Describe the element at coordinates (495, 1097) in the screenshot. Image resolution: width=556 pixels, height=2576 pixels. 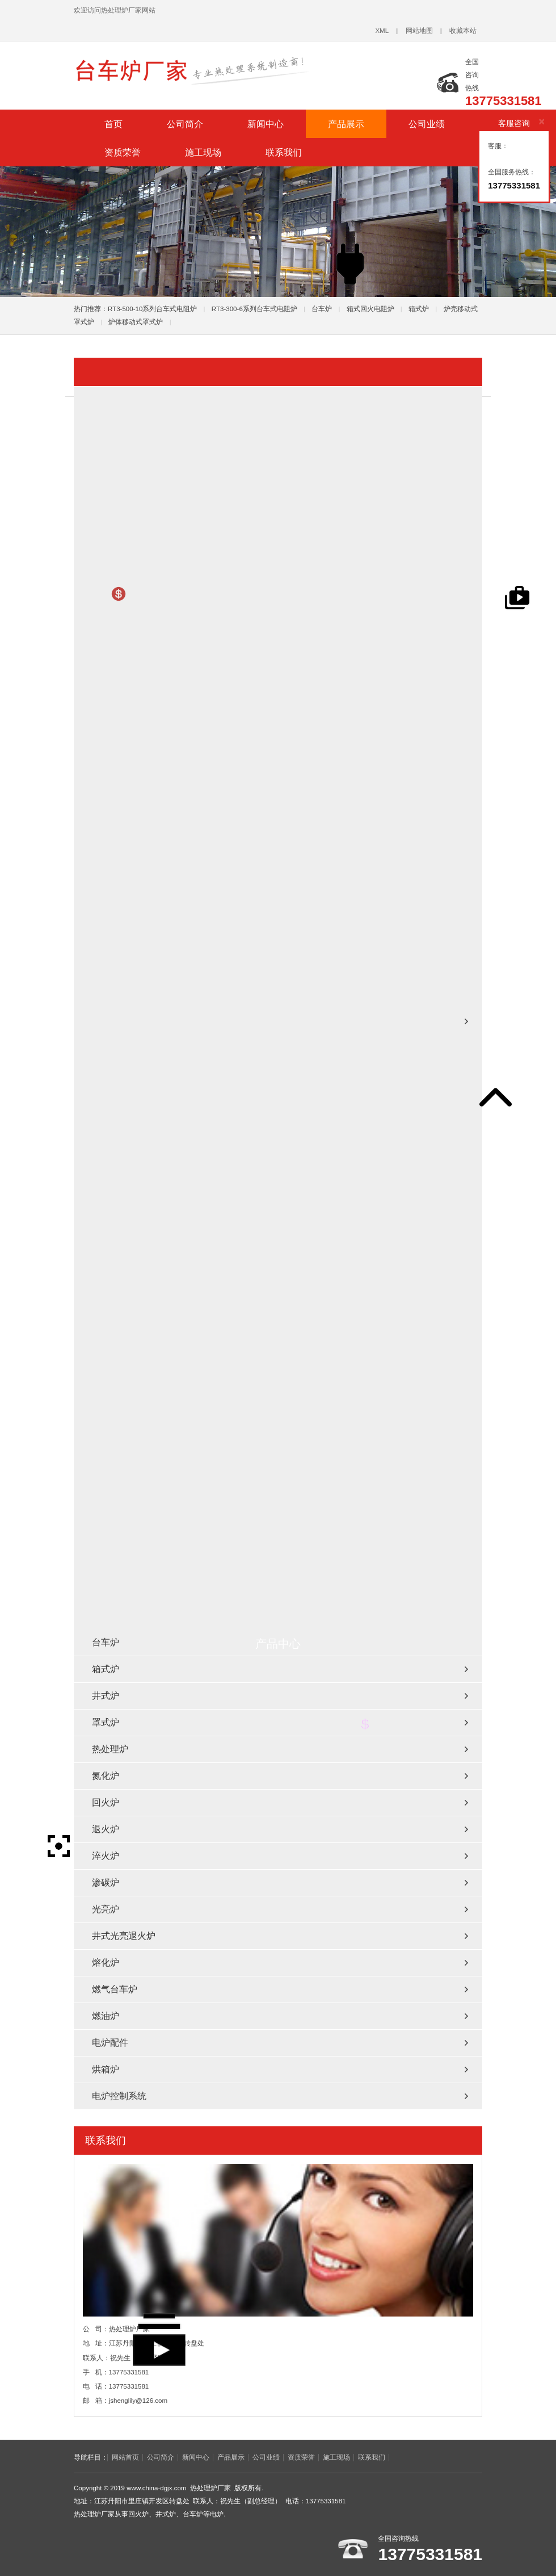
I see `collapse an expanded section` at that location.